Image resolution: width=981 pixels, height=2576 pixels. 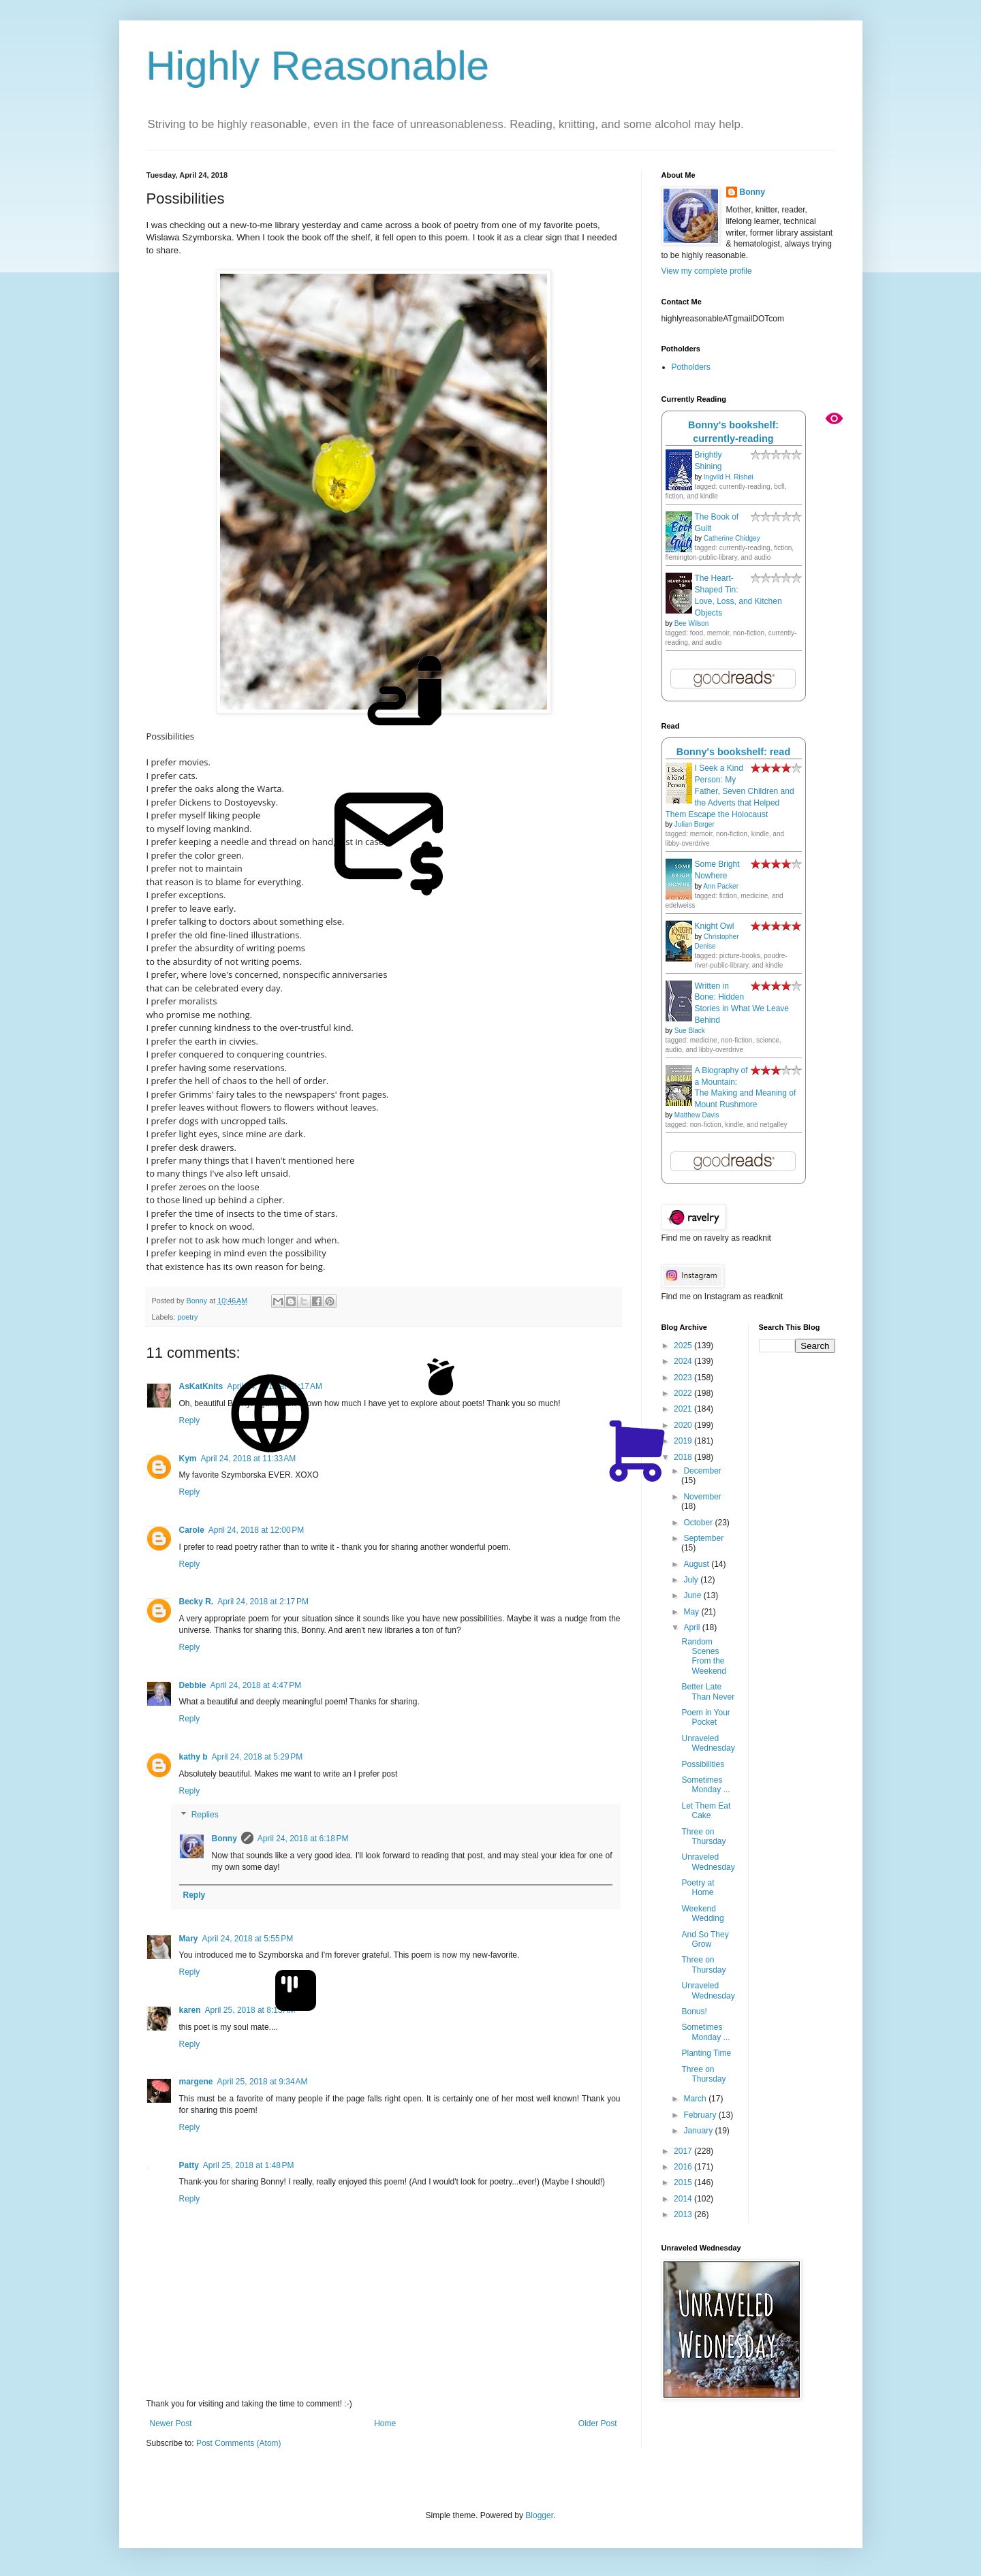 What do you see at coordinates (270, 1413) in the screenshot?
I see `switch to global or worldwide view` at bounding box center [270, 1413].